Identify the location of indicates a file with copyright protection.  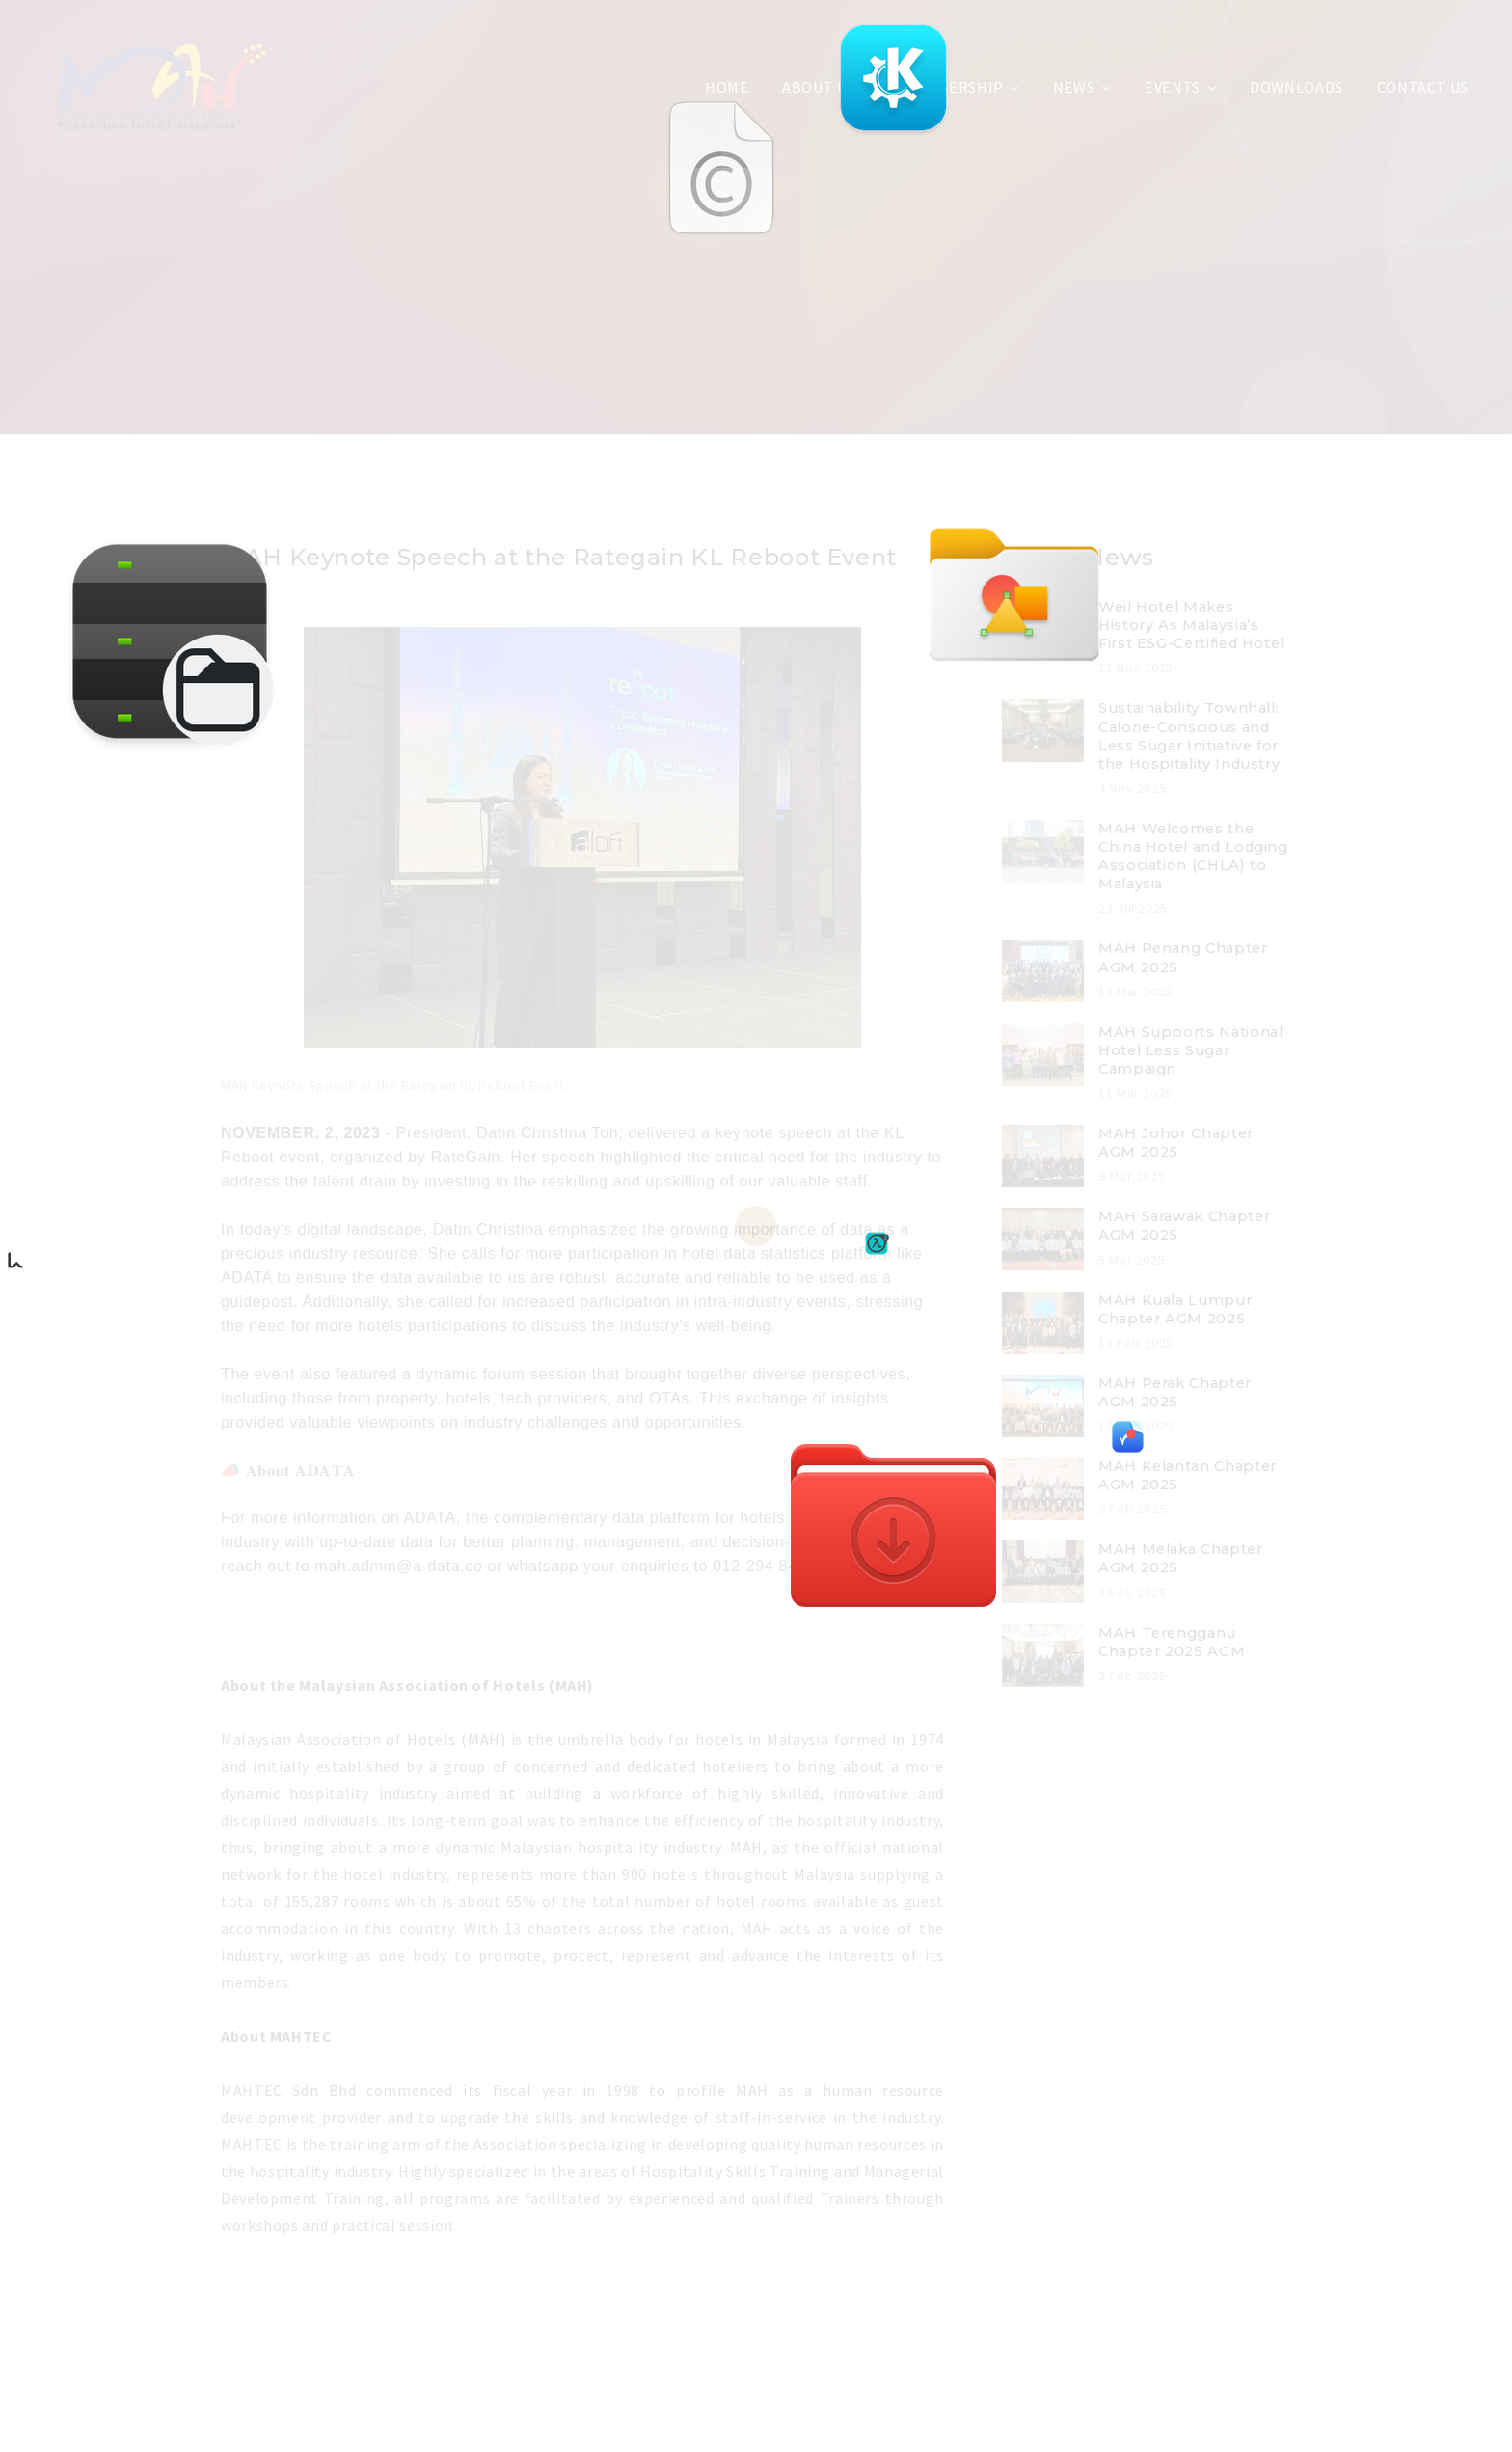
(721, 168).